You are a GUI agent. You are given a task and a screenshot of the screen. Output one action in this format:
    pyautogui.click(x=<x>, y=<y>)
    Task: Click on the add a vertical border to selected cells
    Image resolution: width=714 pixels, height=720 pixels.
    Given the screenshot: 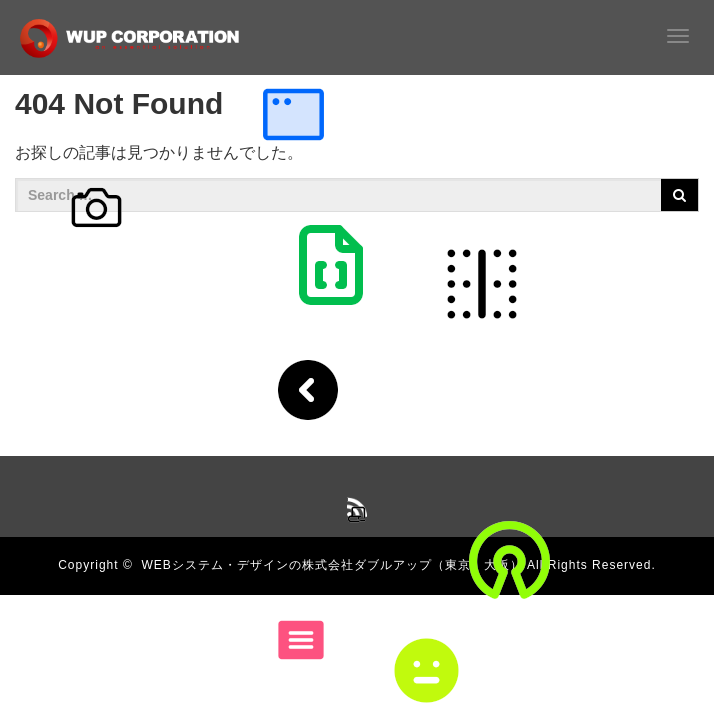 What is the action you would take?
    pyautogui.click(x=482, y=284)
    